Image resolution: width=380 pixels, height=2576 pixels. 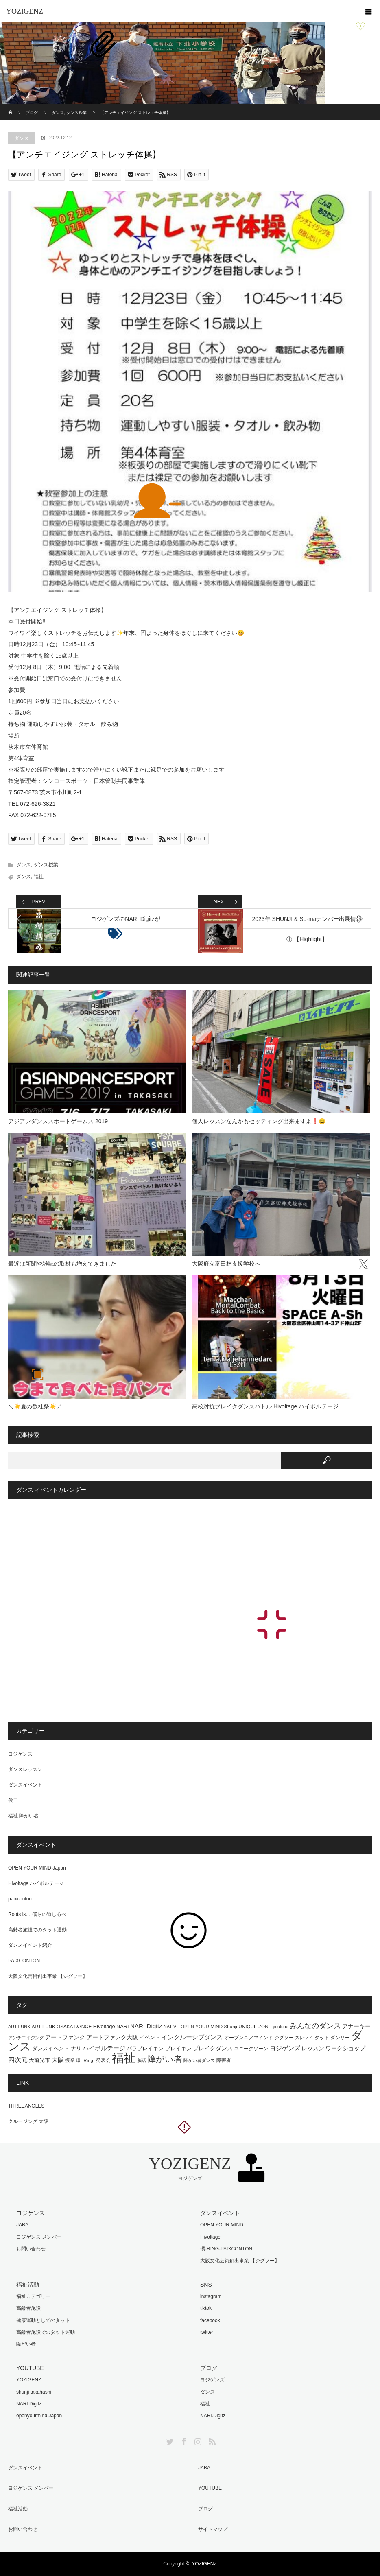 I want to click on minimize or exit fullscreen mode, so click(x=272, y=1625).